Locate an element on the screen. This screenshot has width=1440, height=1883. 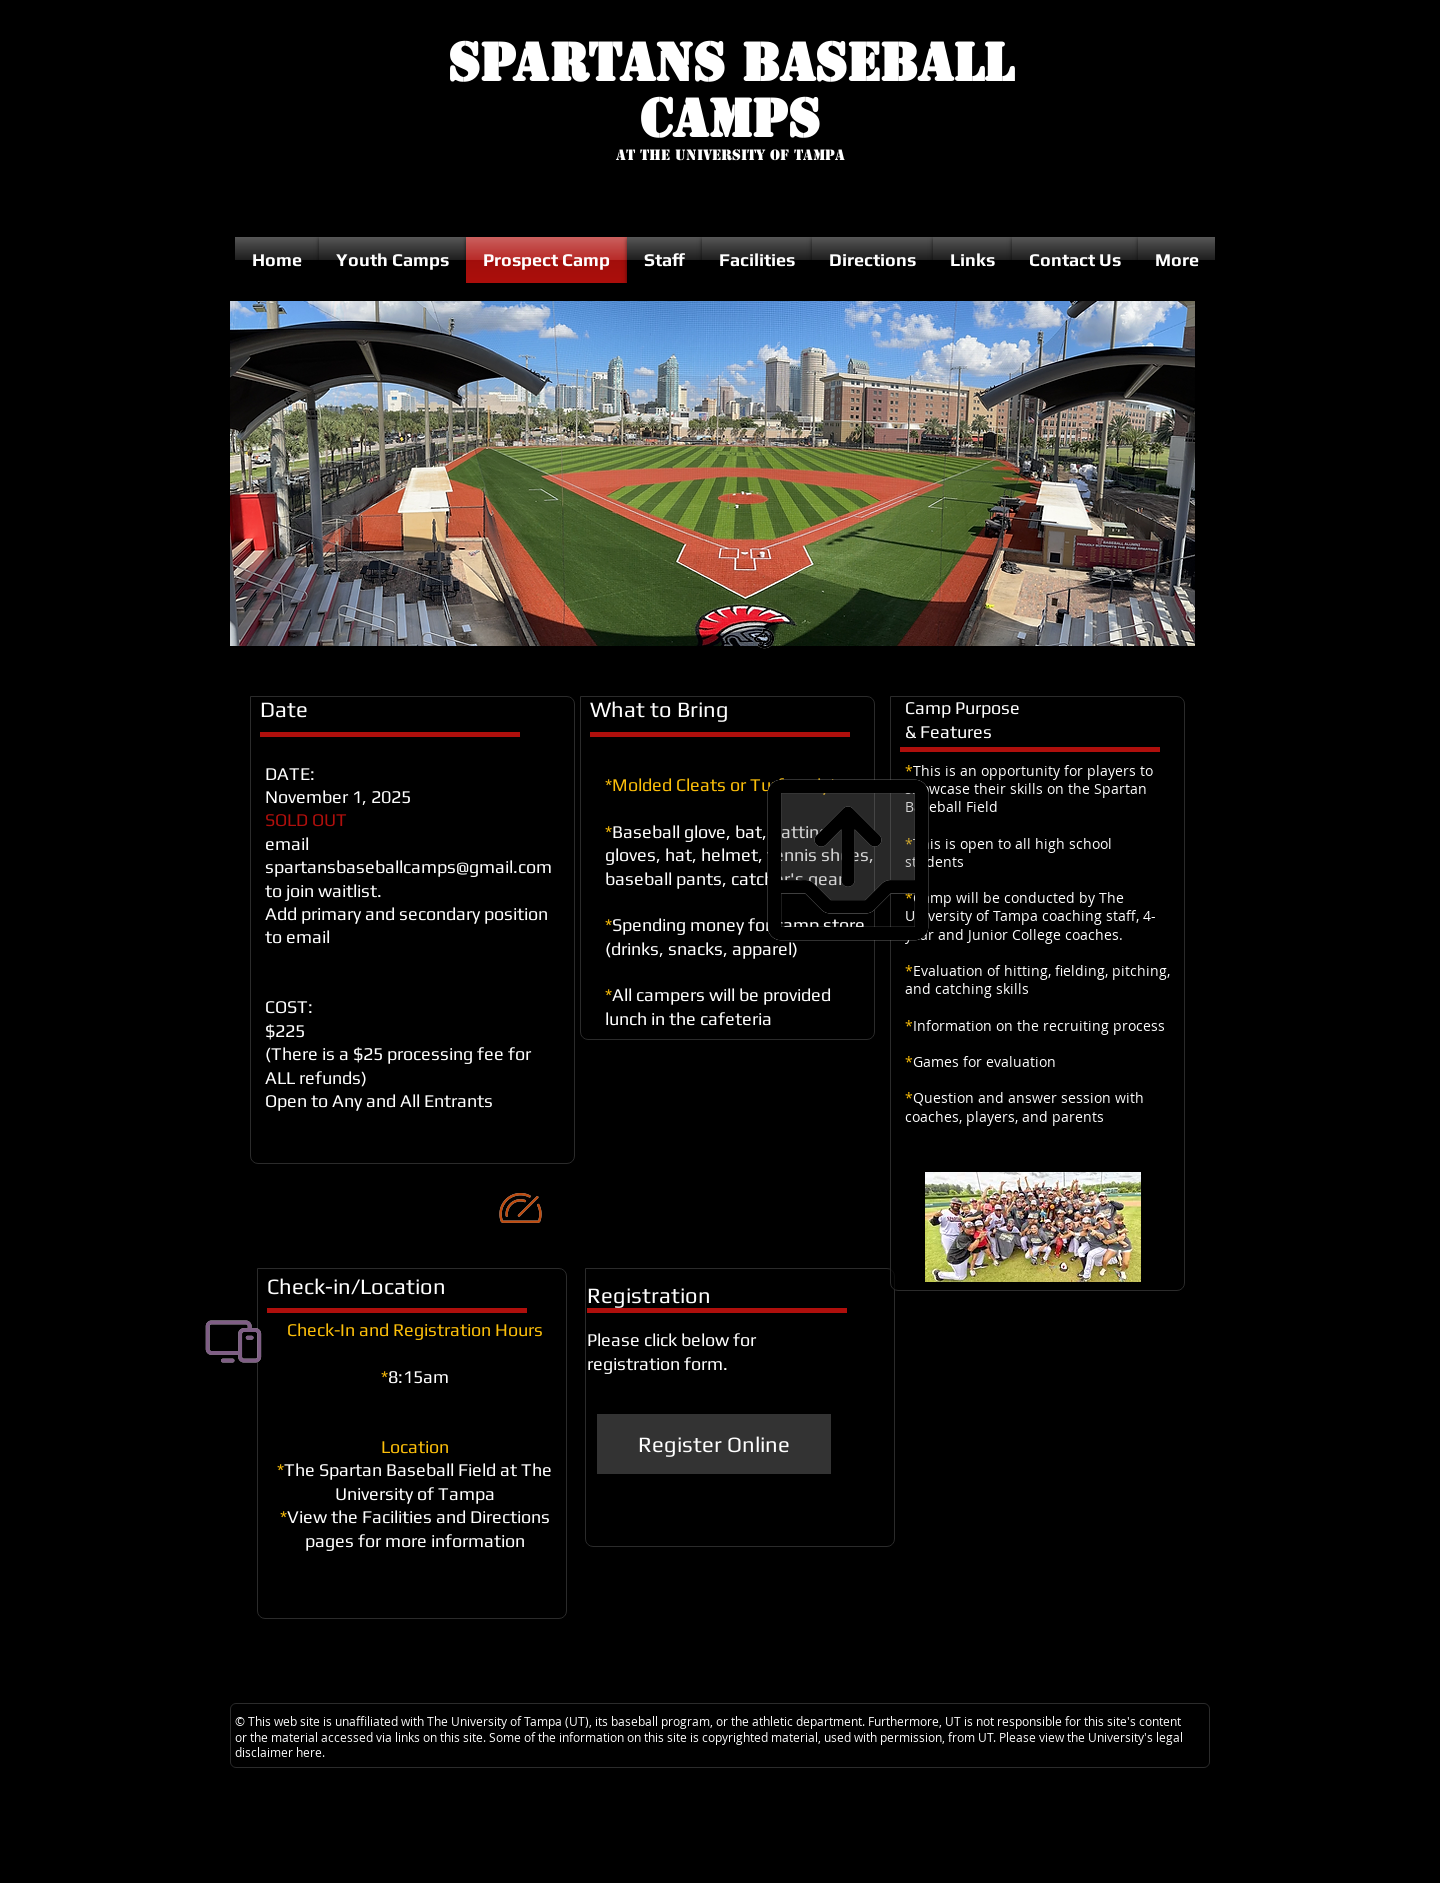
upload a file from your device is located at coordinates (848, 860).